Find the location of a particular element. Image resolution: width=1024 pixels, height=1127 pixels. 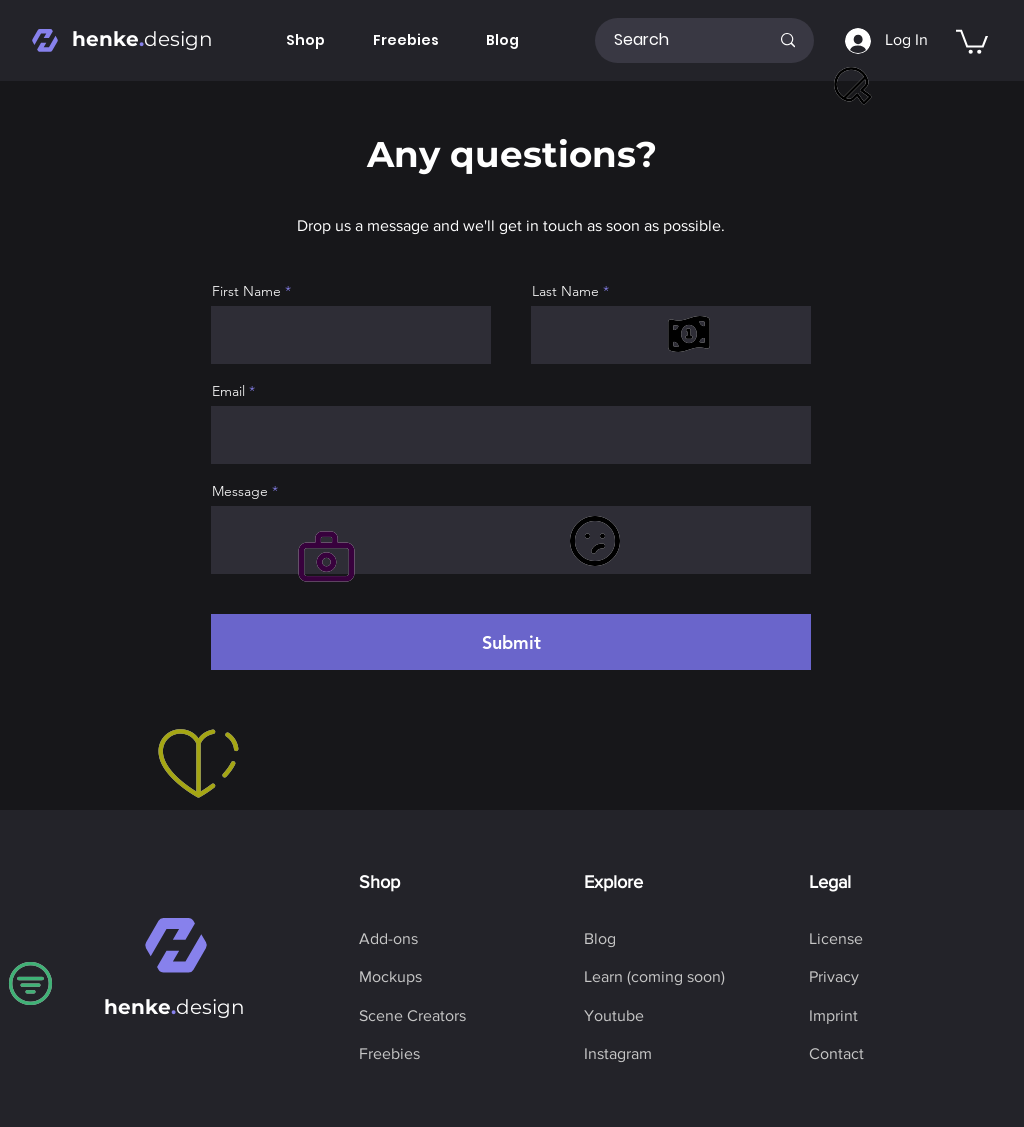

view payment or transaction details is located at coordinates (689, 334).